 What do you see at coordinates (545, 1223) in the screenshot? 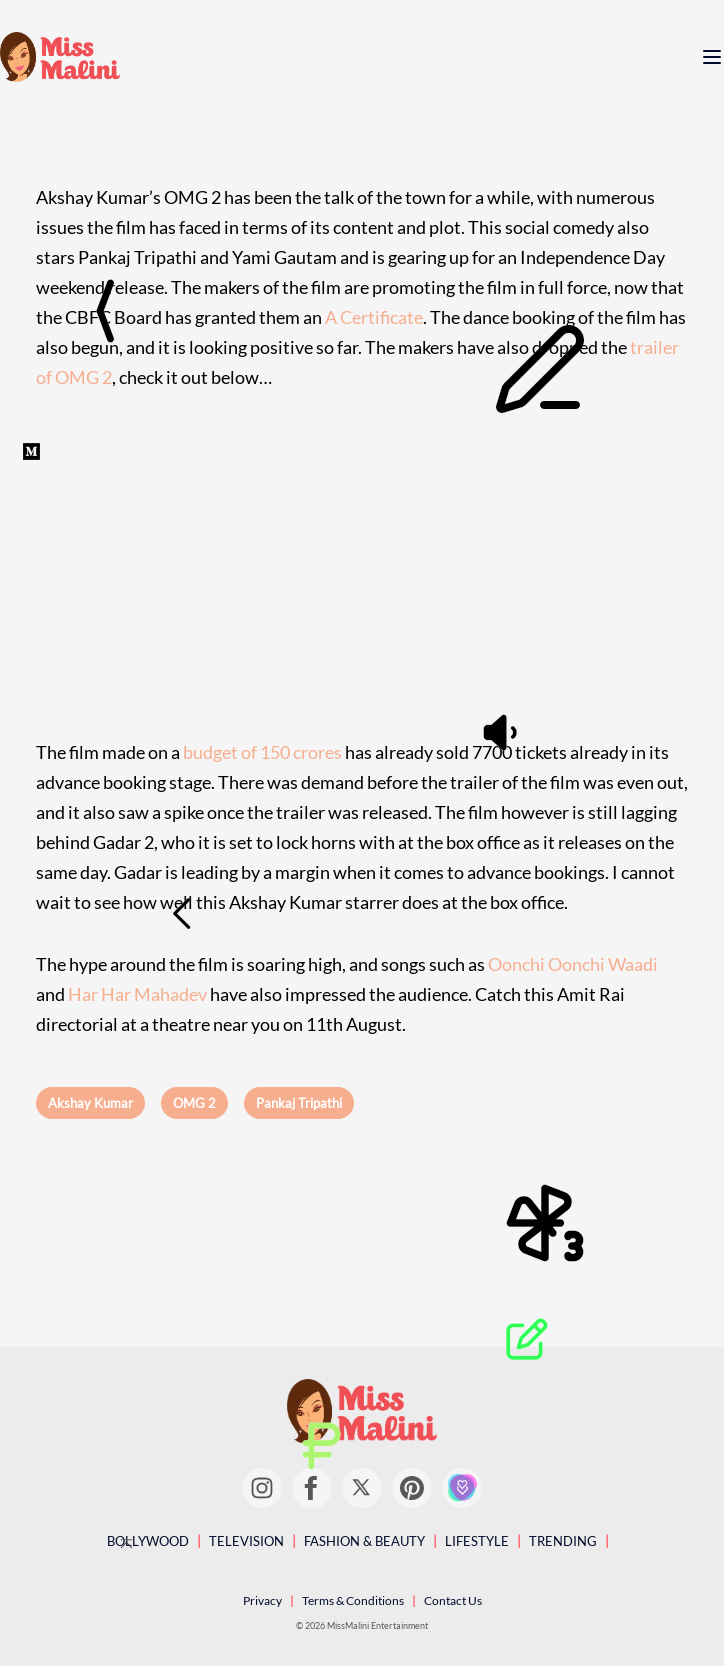
I see `set car fan speed to level 3` at bounding box center [545, 1223].